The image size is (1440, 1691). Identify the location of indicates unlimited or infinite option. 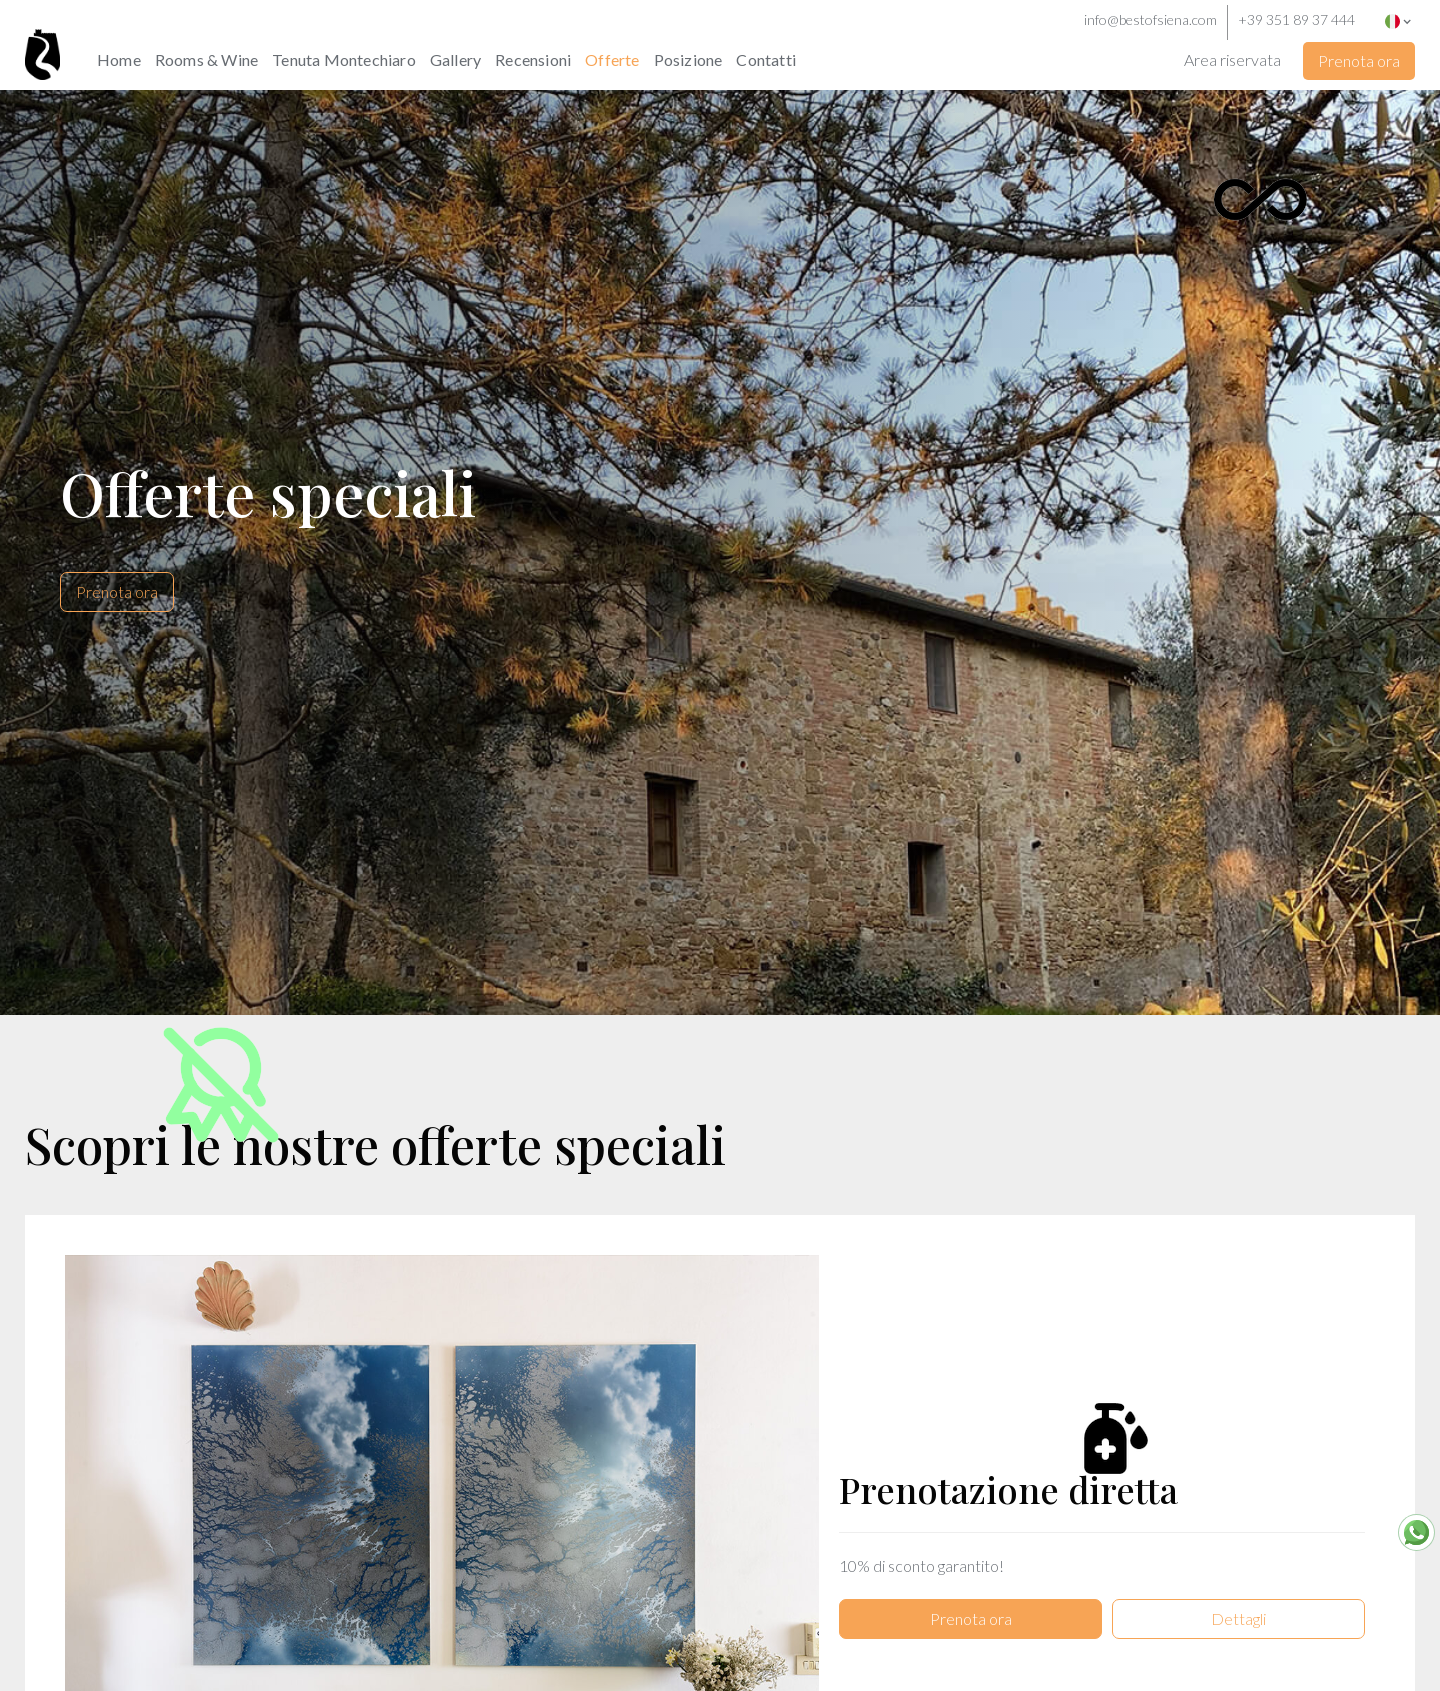
(1260, 199).